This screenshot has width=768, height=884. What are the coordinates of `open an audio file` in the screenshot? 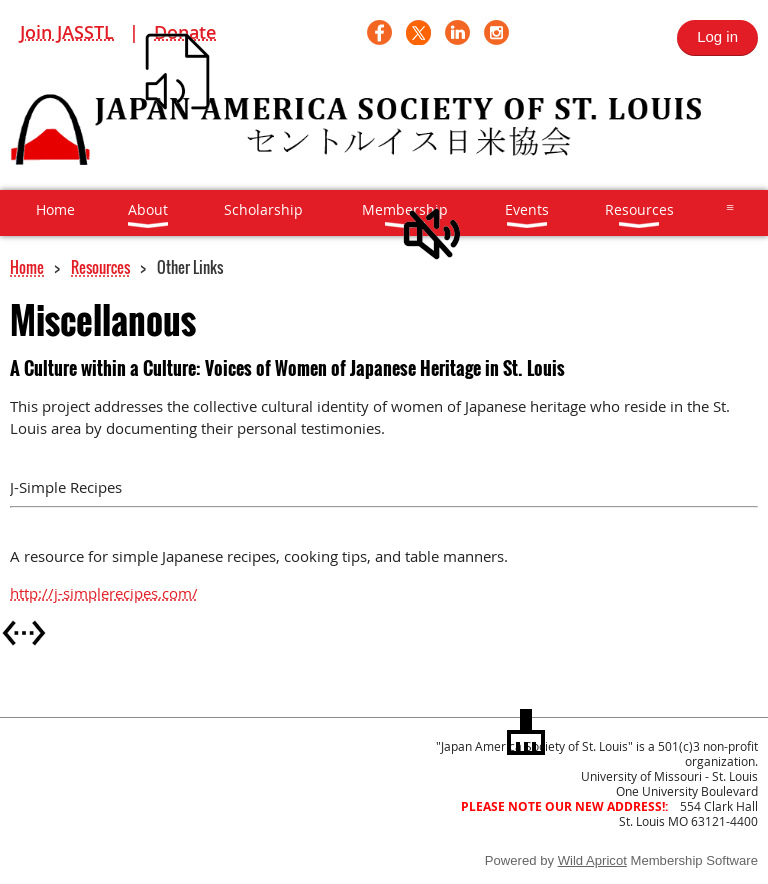 It's located at (177, 71).